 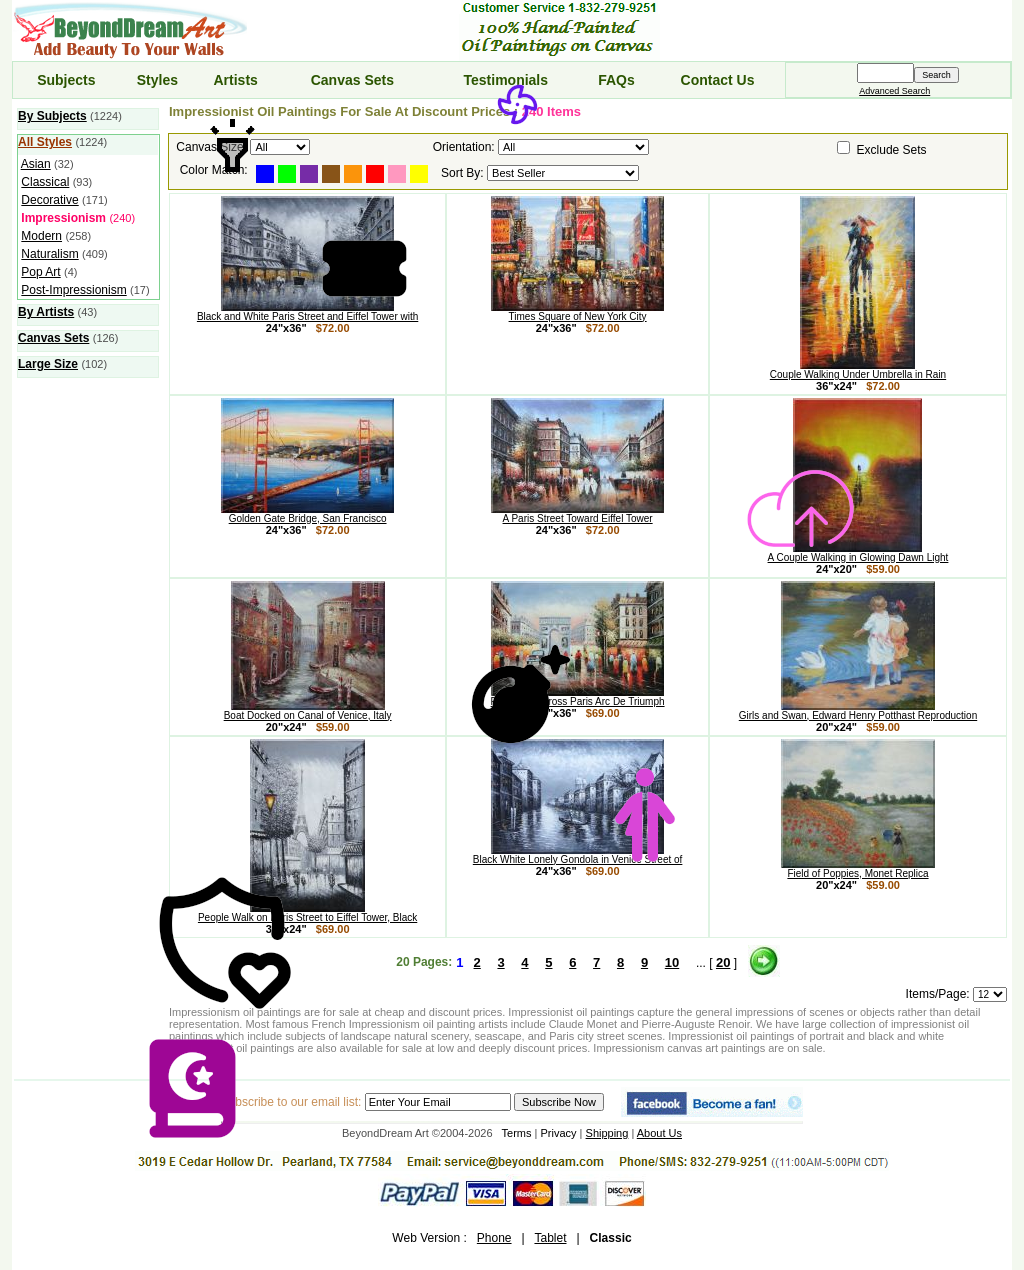 I want to click on indicates a destructive or irreversible action, so click(x=519, y=695).